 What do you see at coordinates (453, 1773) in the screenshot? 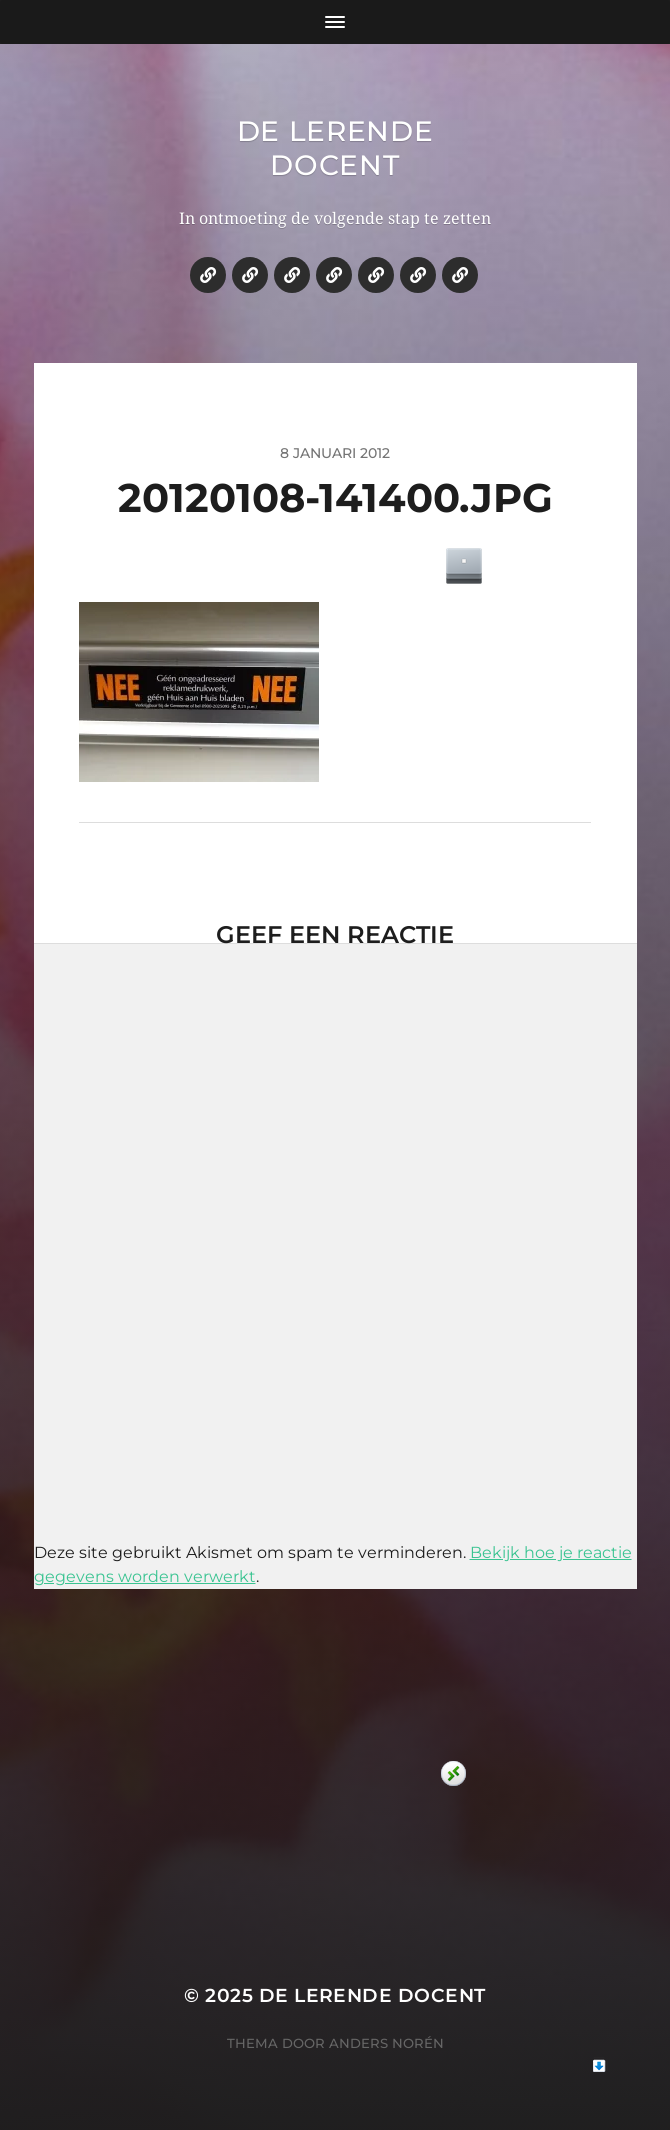
I see `indicates file or folder is syncing` at bounding box center [453, 1773].